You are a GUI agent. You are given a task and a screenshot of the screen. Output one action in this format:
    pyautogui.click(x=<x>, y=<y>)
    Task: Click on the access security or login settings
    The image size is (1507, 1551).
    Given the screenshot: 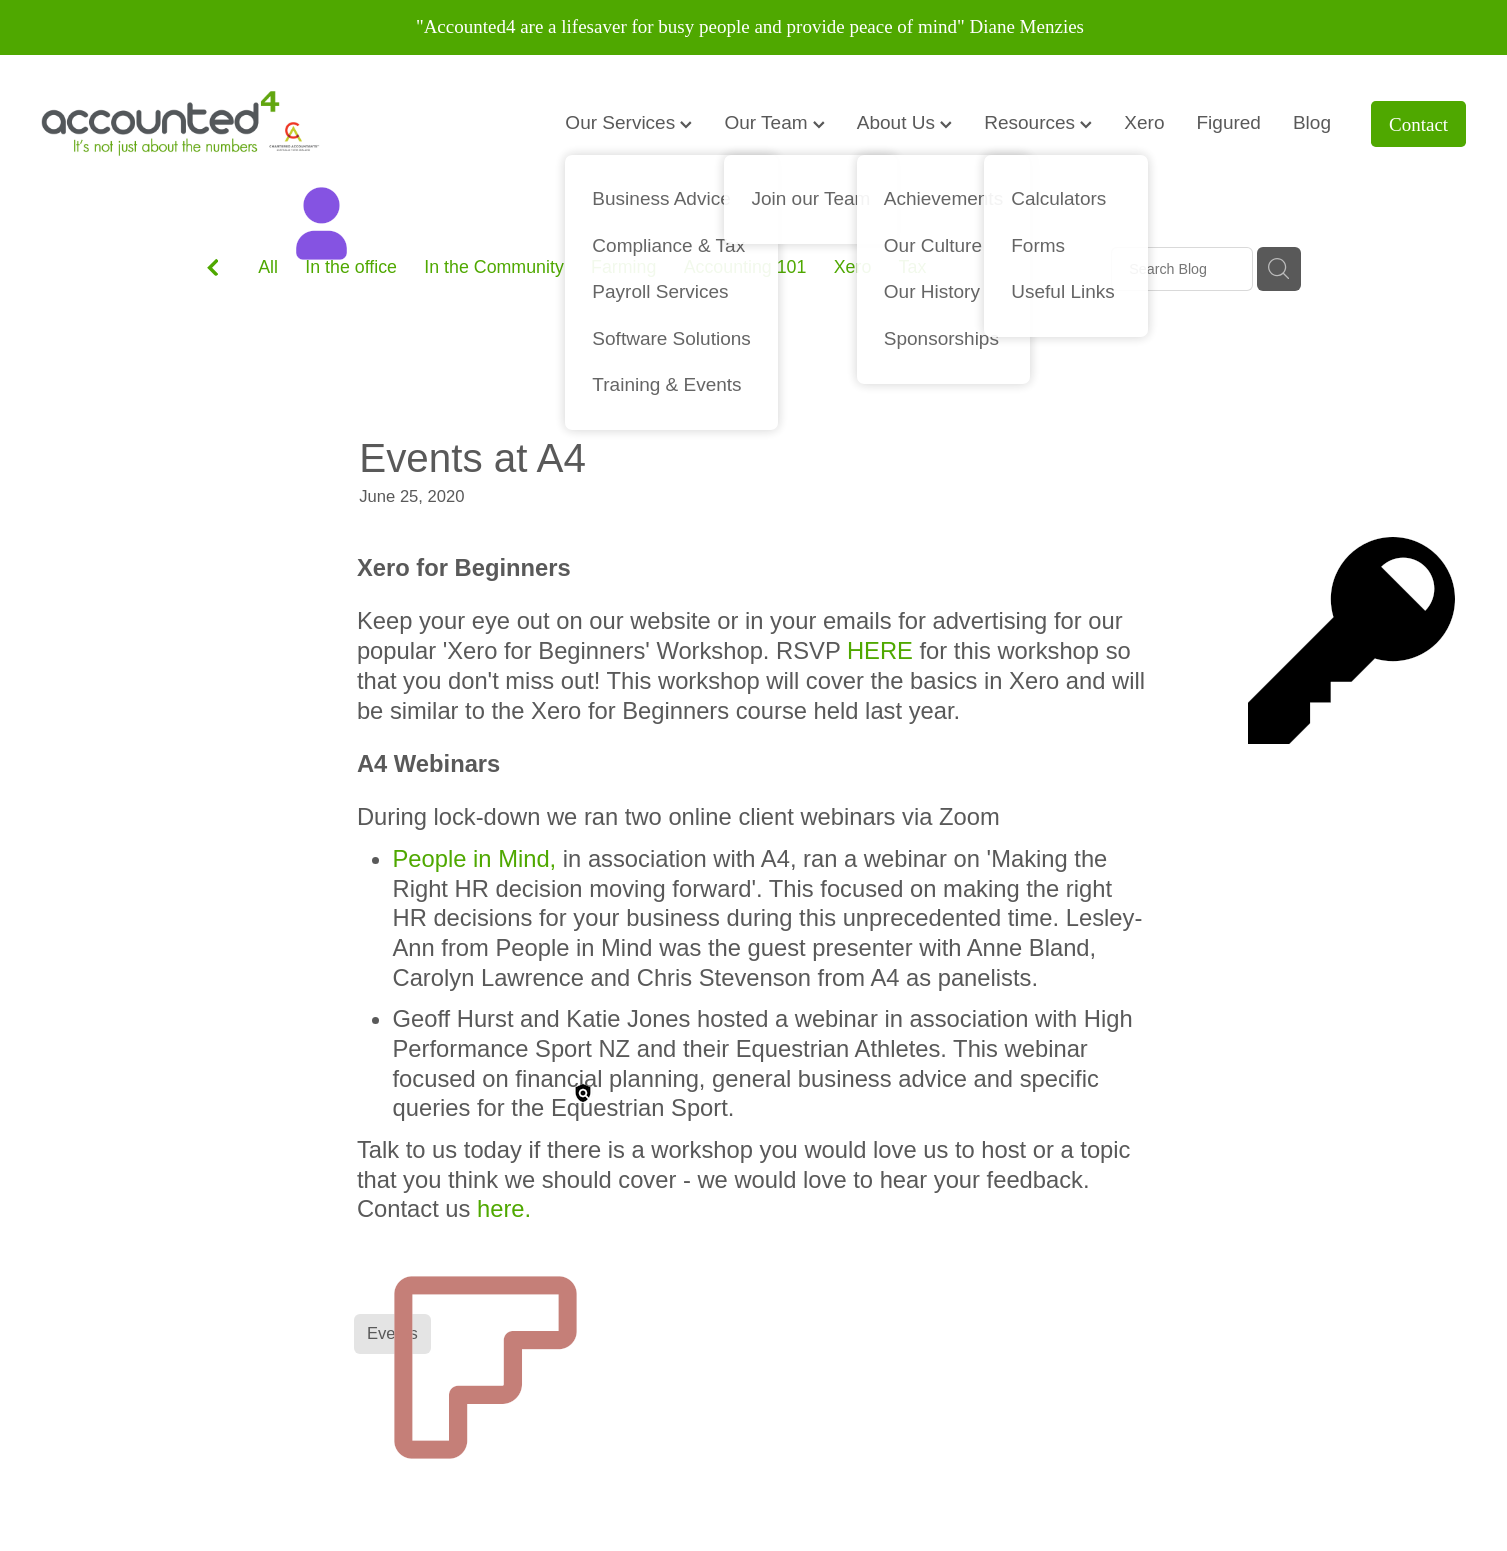 What is the action you would take?
    pyautogui.click(x=1351, y=640)
    